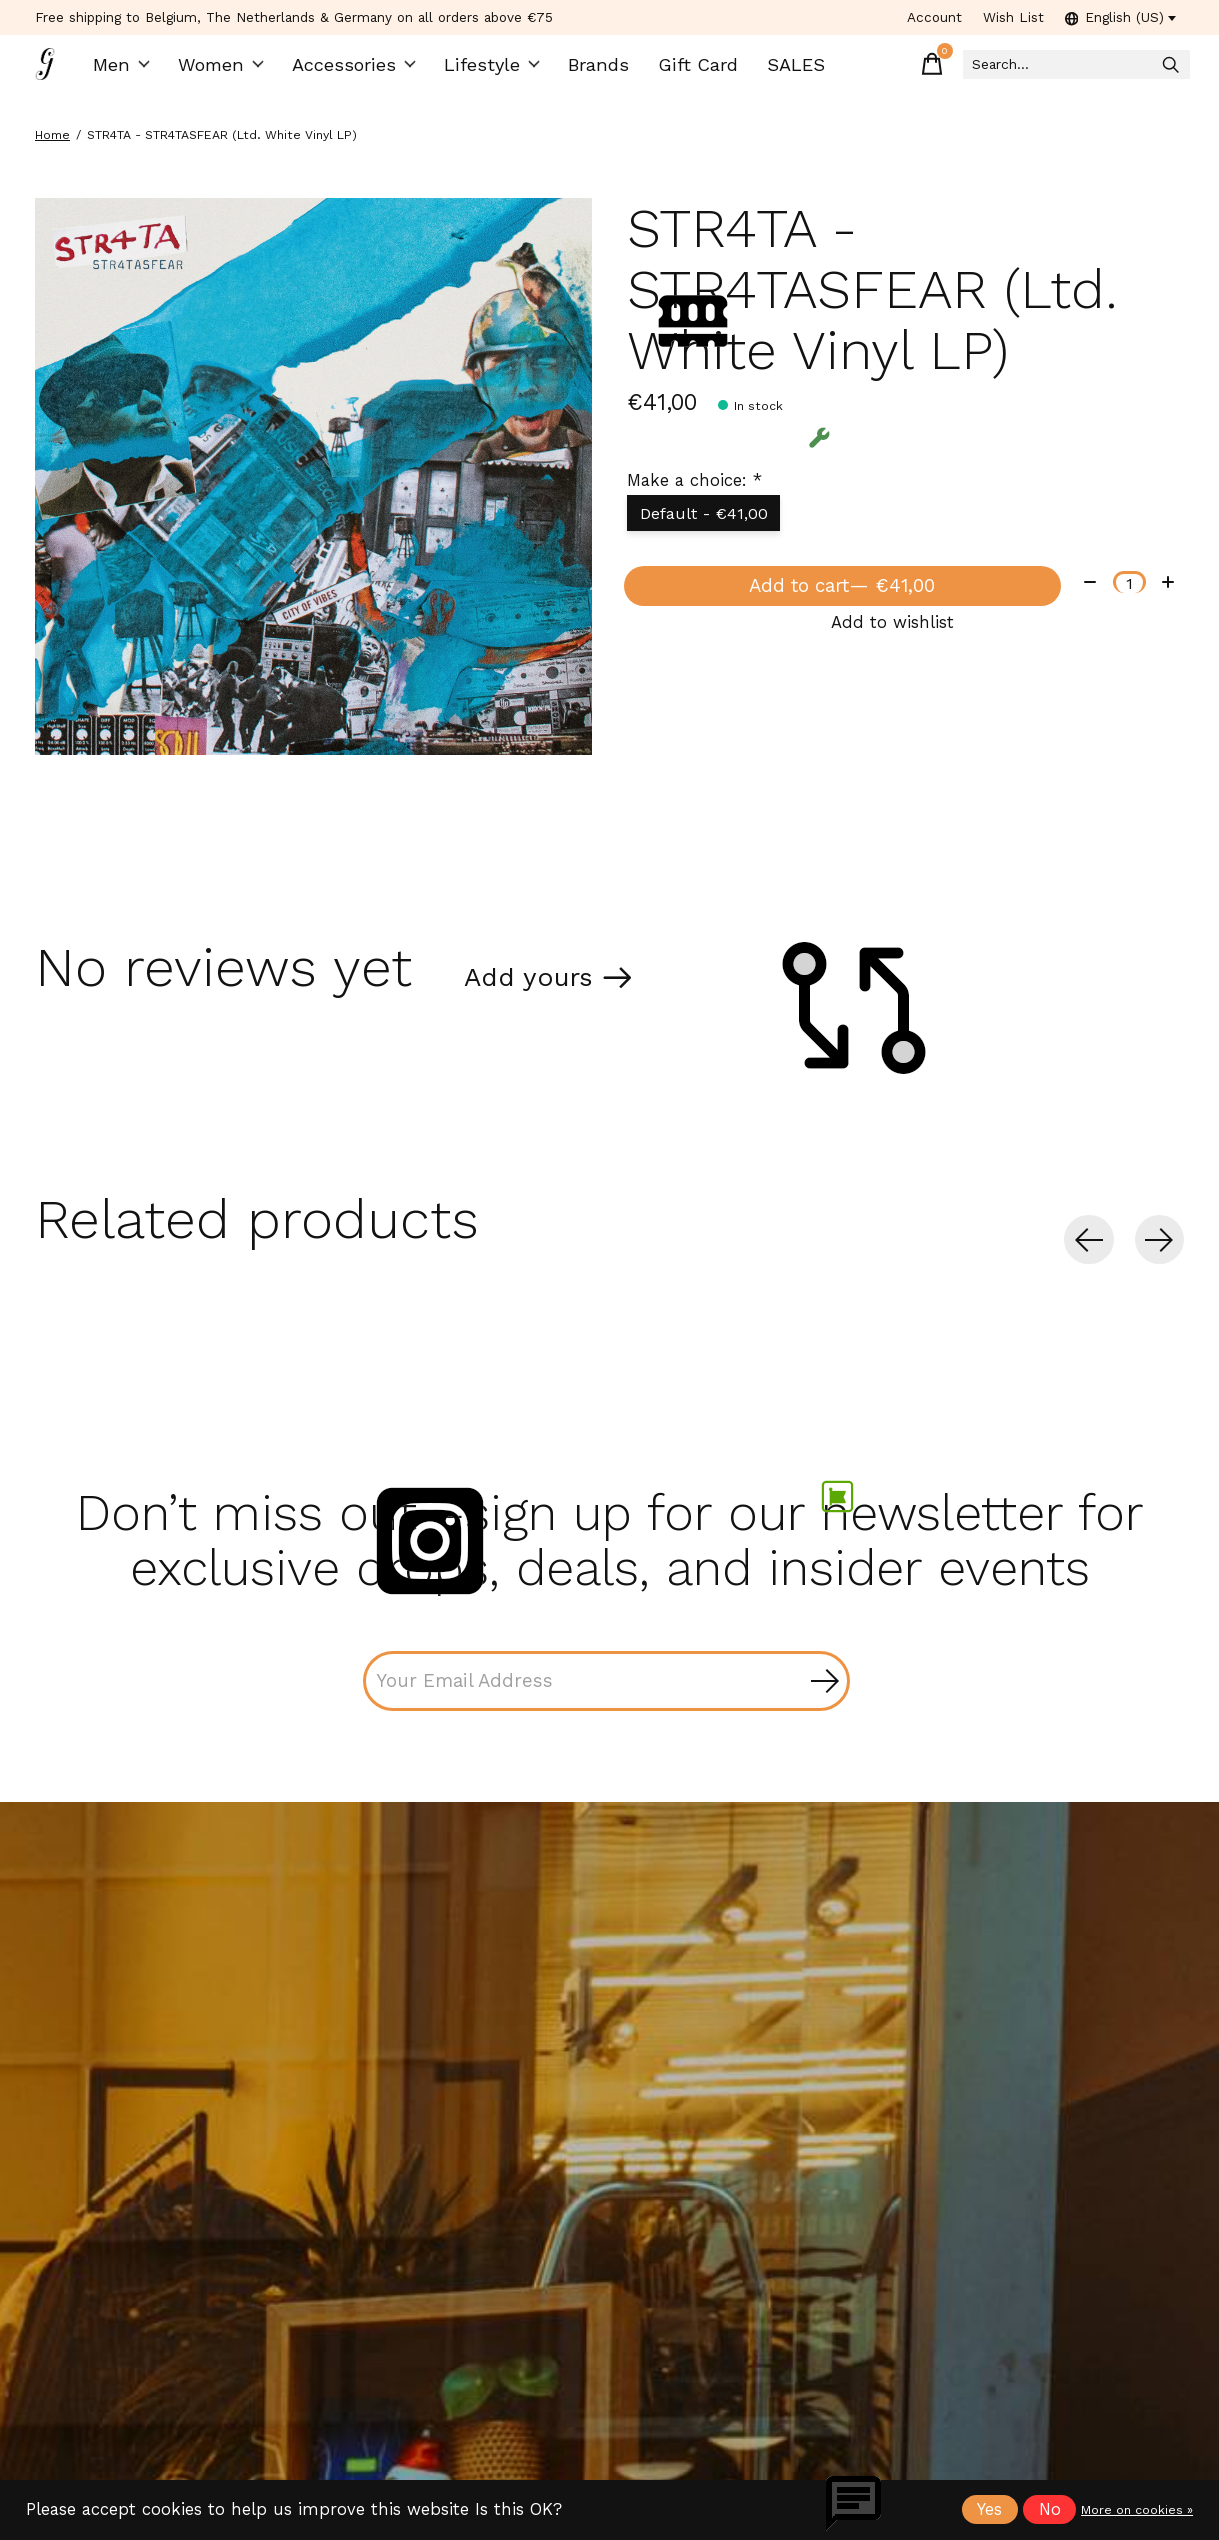 The width and height of the screenshot is (1219, 2540). I want to click on open Instagram app, so click(430, 1541).